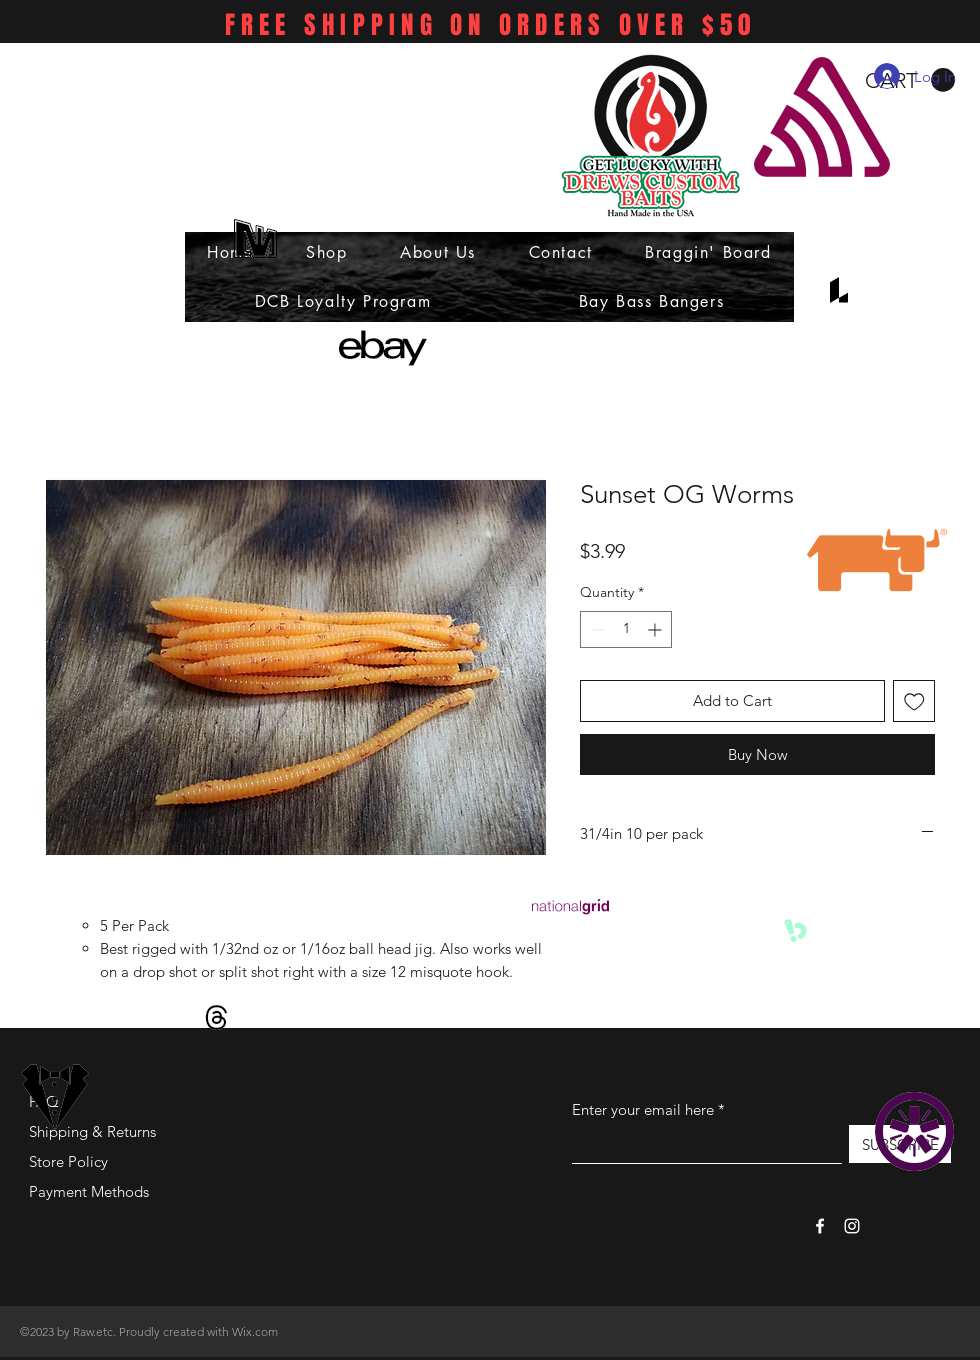 The height and width of the screenshot is (1360, 980). What do you see at coordinates (822, 117) in the screenshot?
I see `link to Sentry error monitoring service` at bounding box center [822, 117].